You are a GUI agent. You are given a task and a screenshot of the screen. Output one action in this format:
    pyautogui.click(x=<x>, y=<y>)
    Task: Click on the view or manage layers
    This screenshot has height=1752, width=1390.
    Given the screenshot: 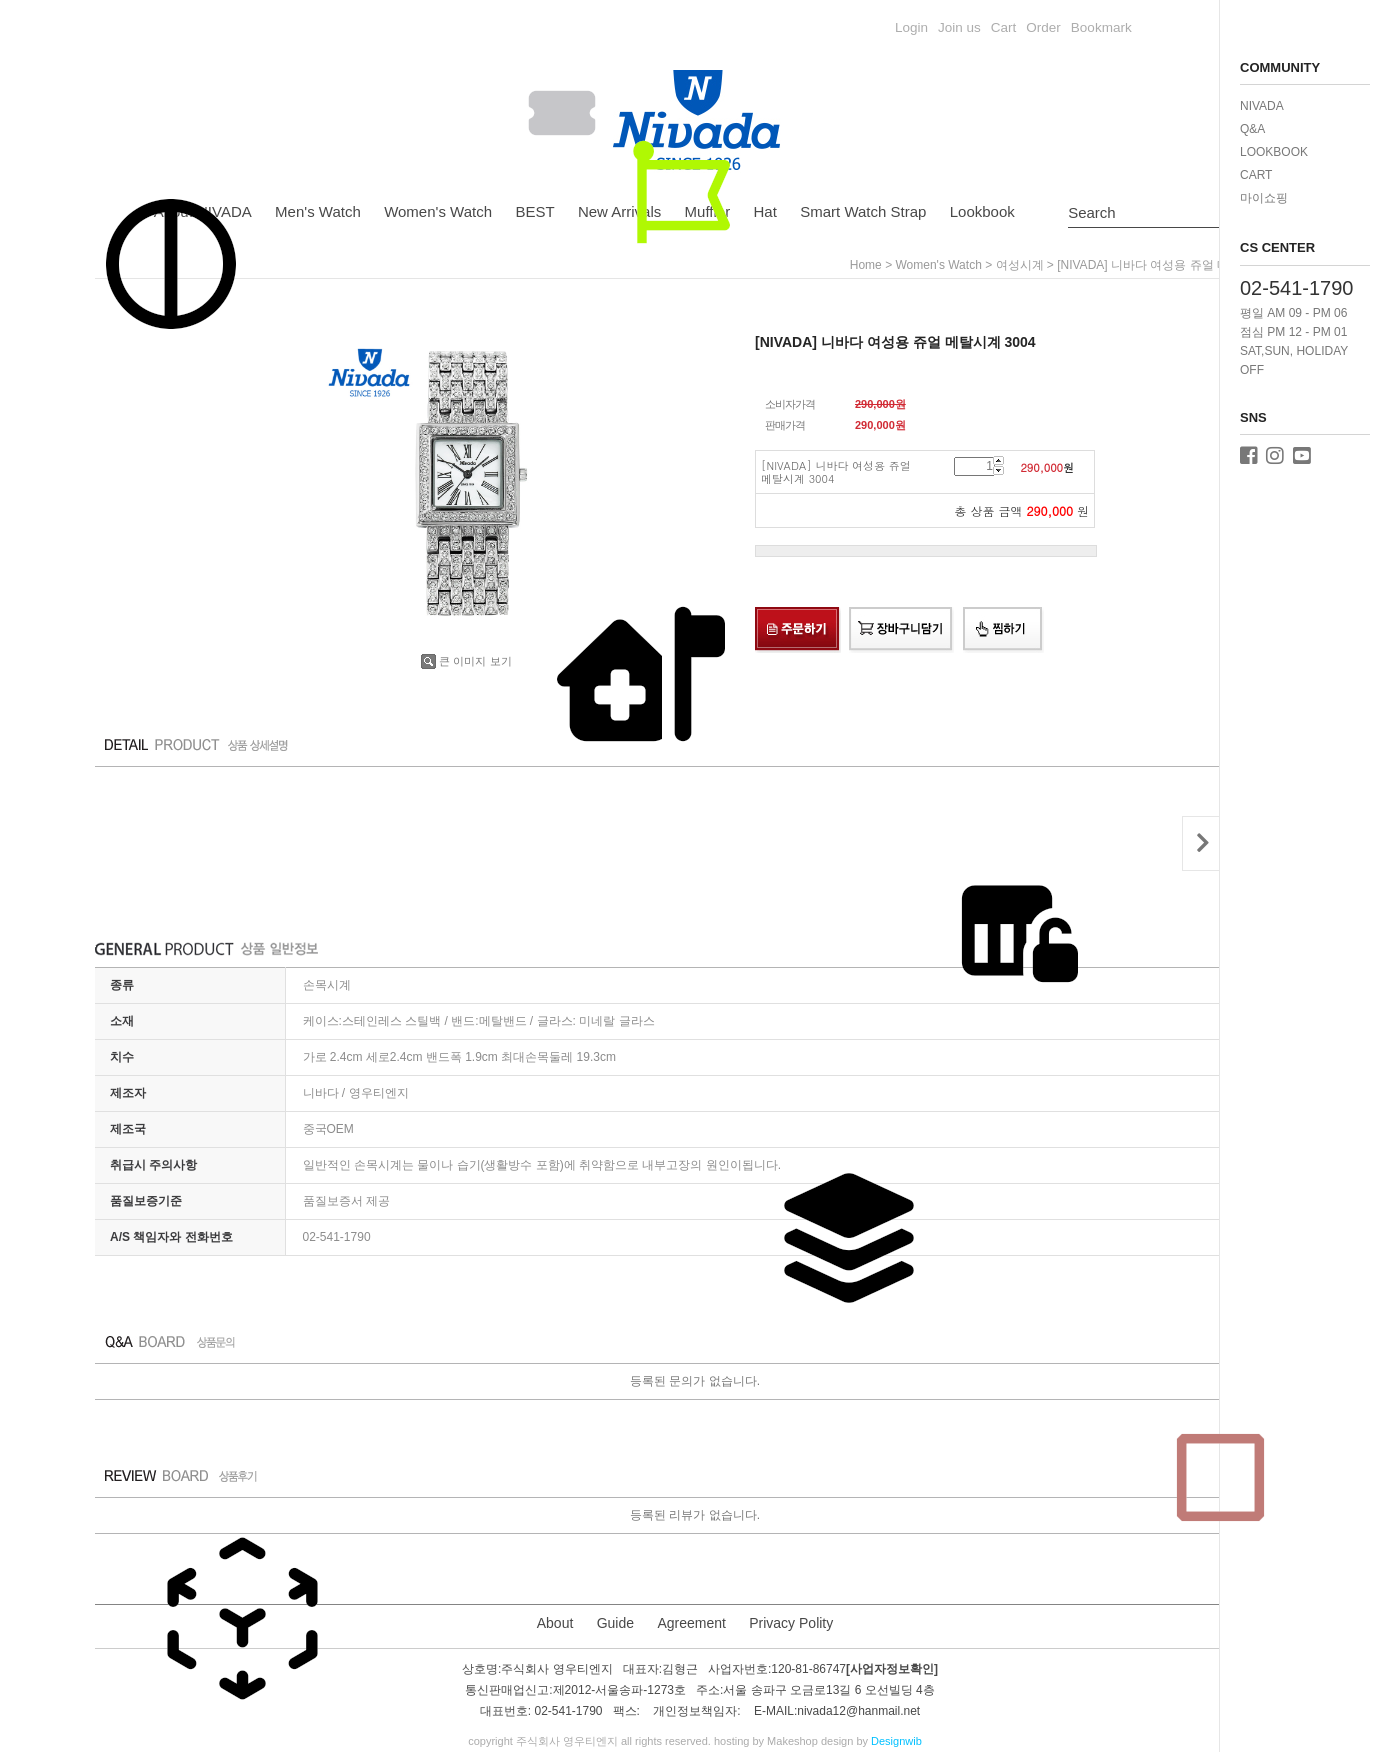 What is the action you would take?
    pyautogui.click(x=849, y=1238)
    